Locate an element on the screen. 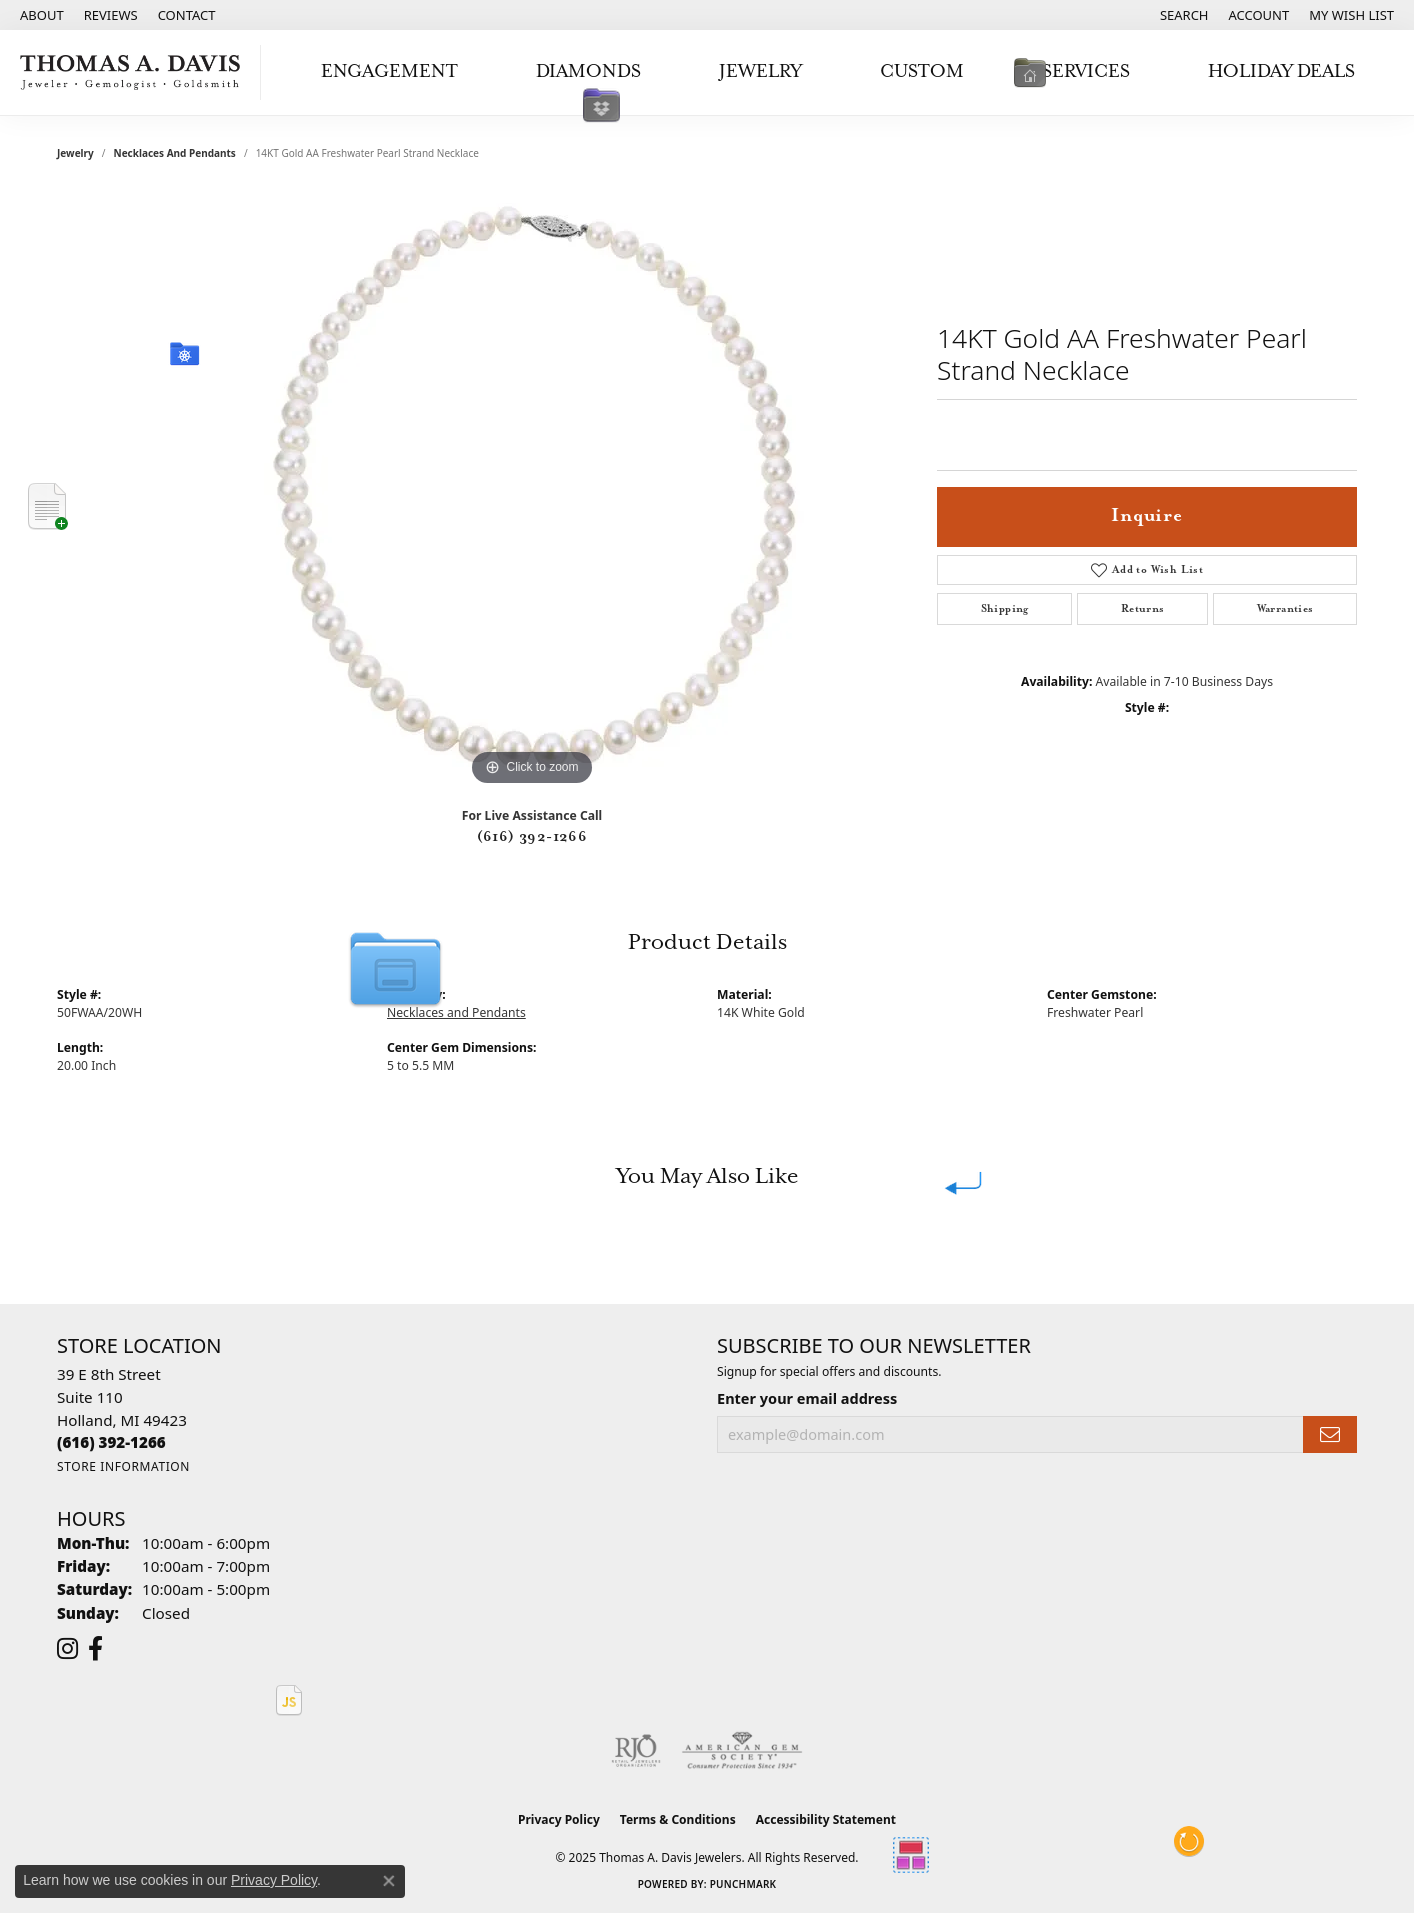  indicates a javascript file type is located at coordinates (289, 1700).